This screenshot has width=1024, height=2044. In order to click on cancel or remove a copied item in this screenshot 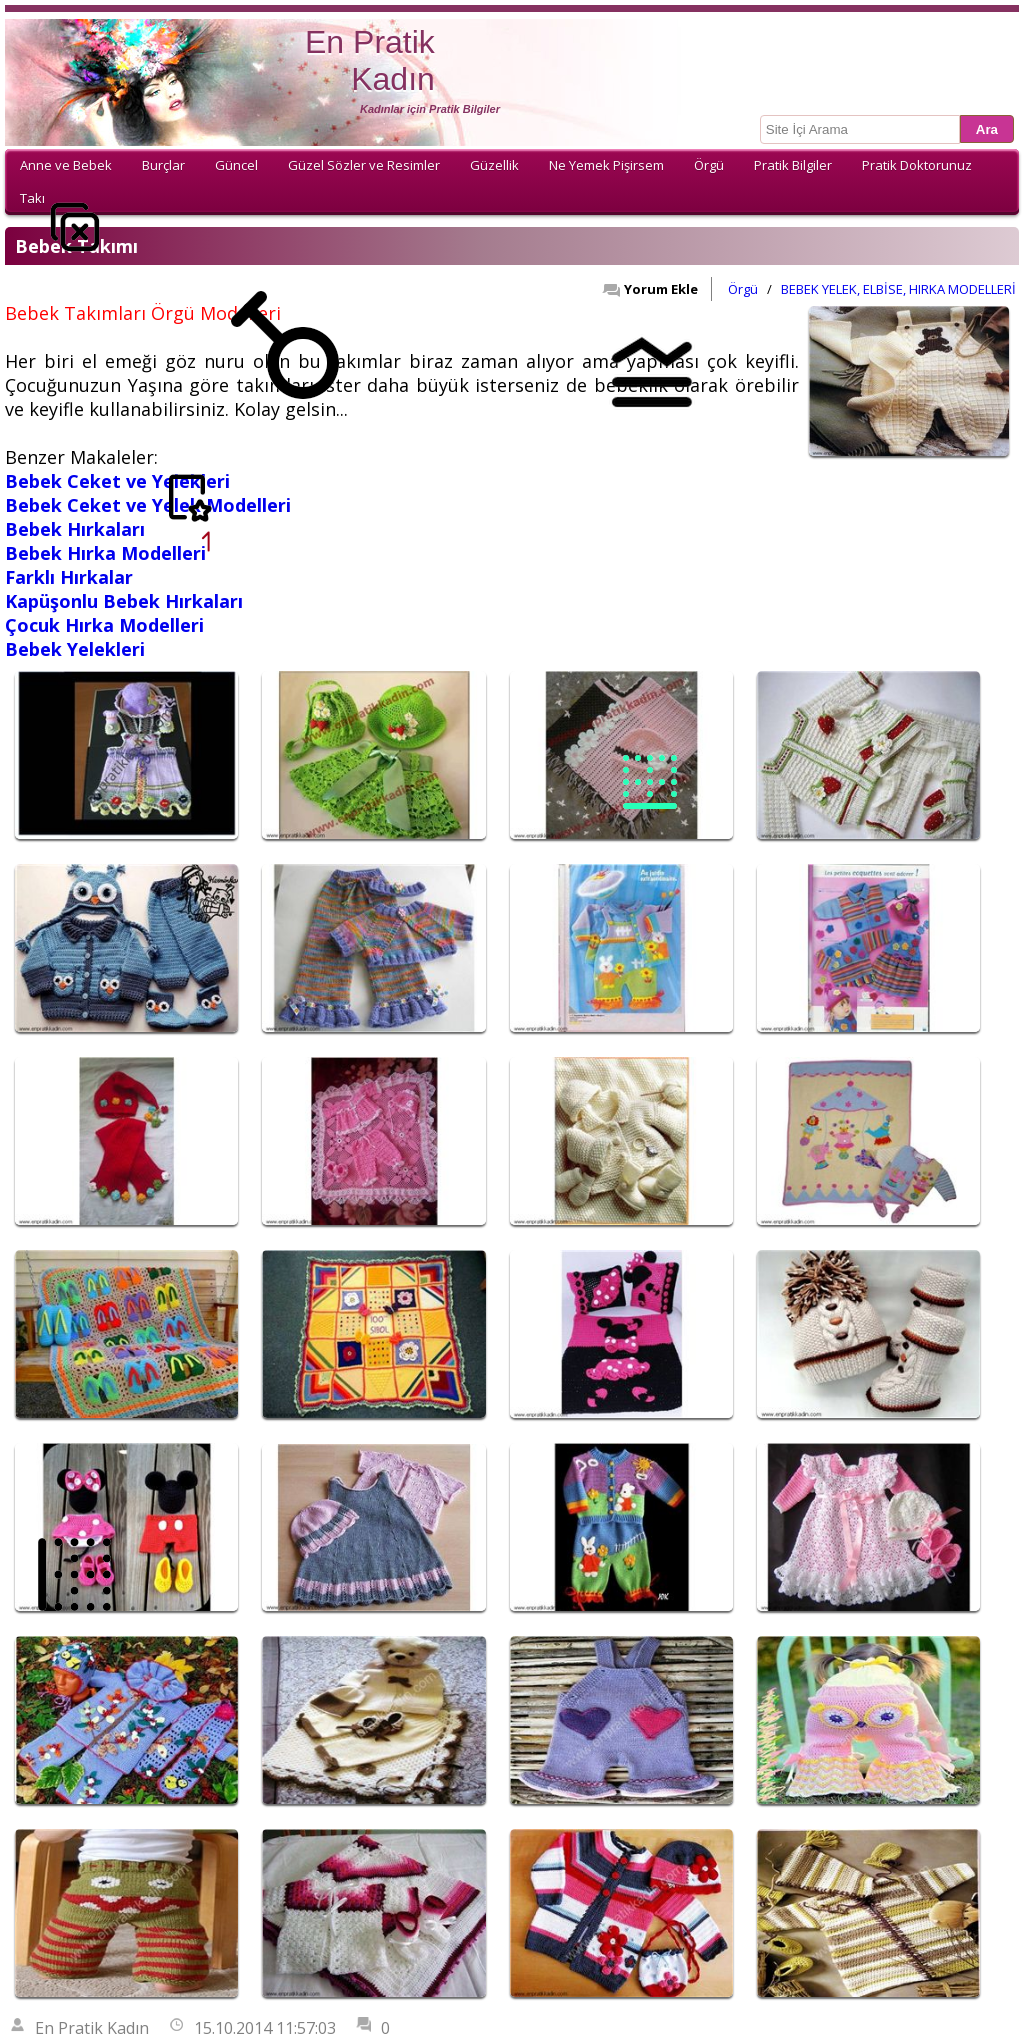, I will do `click(75, 227)`.